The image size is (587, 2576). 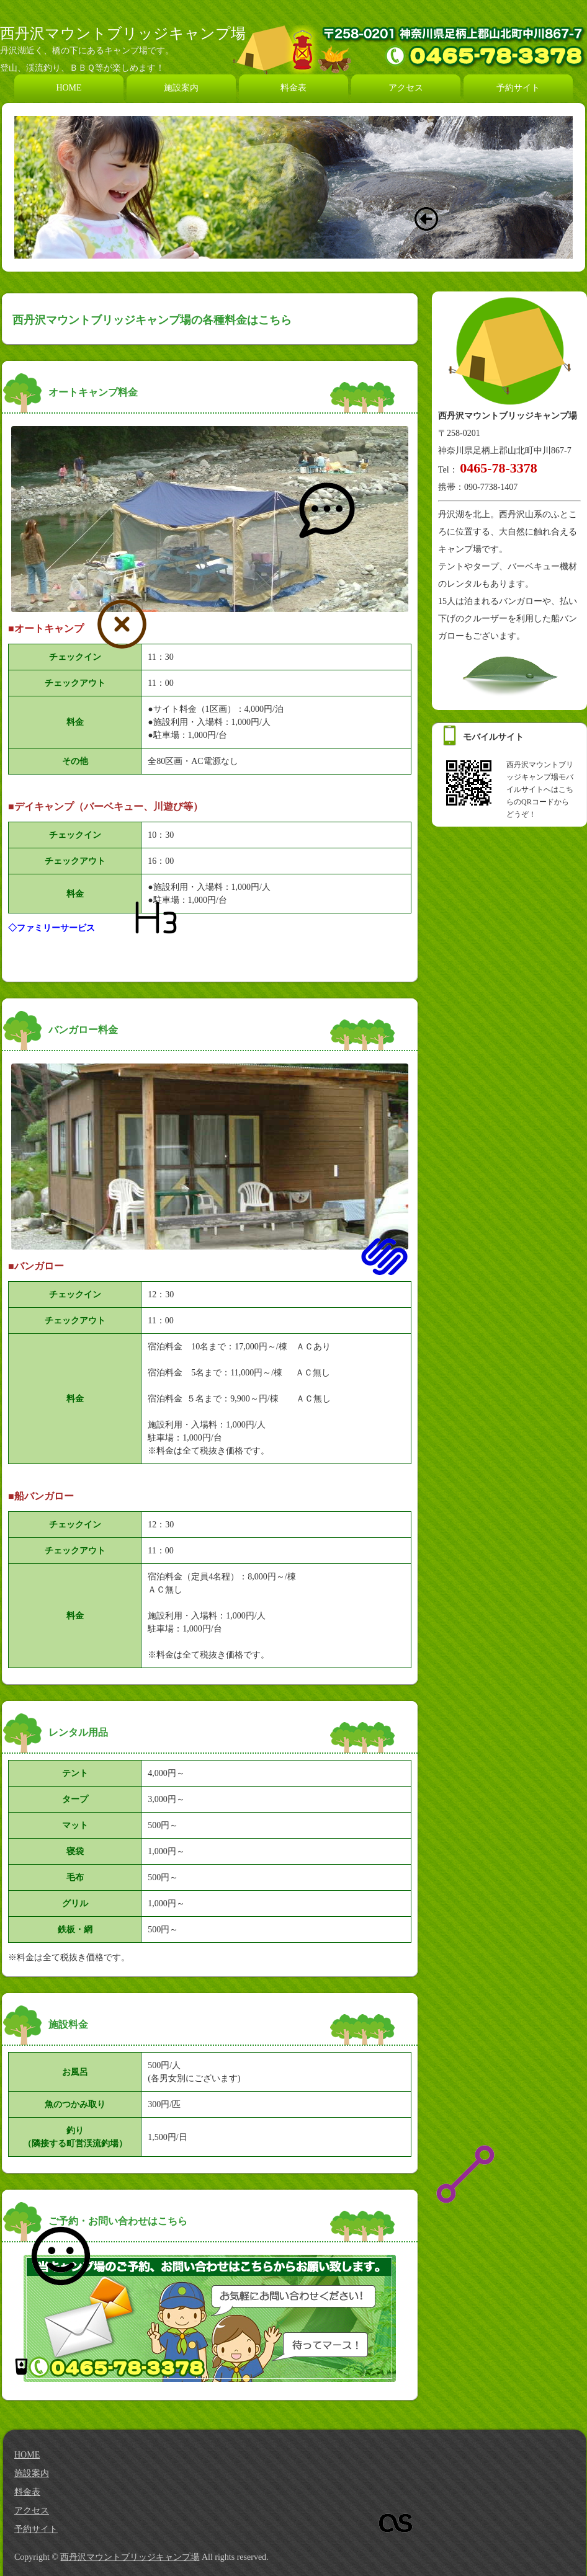 I want to click on squarespace logo, so click(x=384, y=1256).